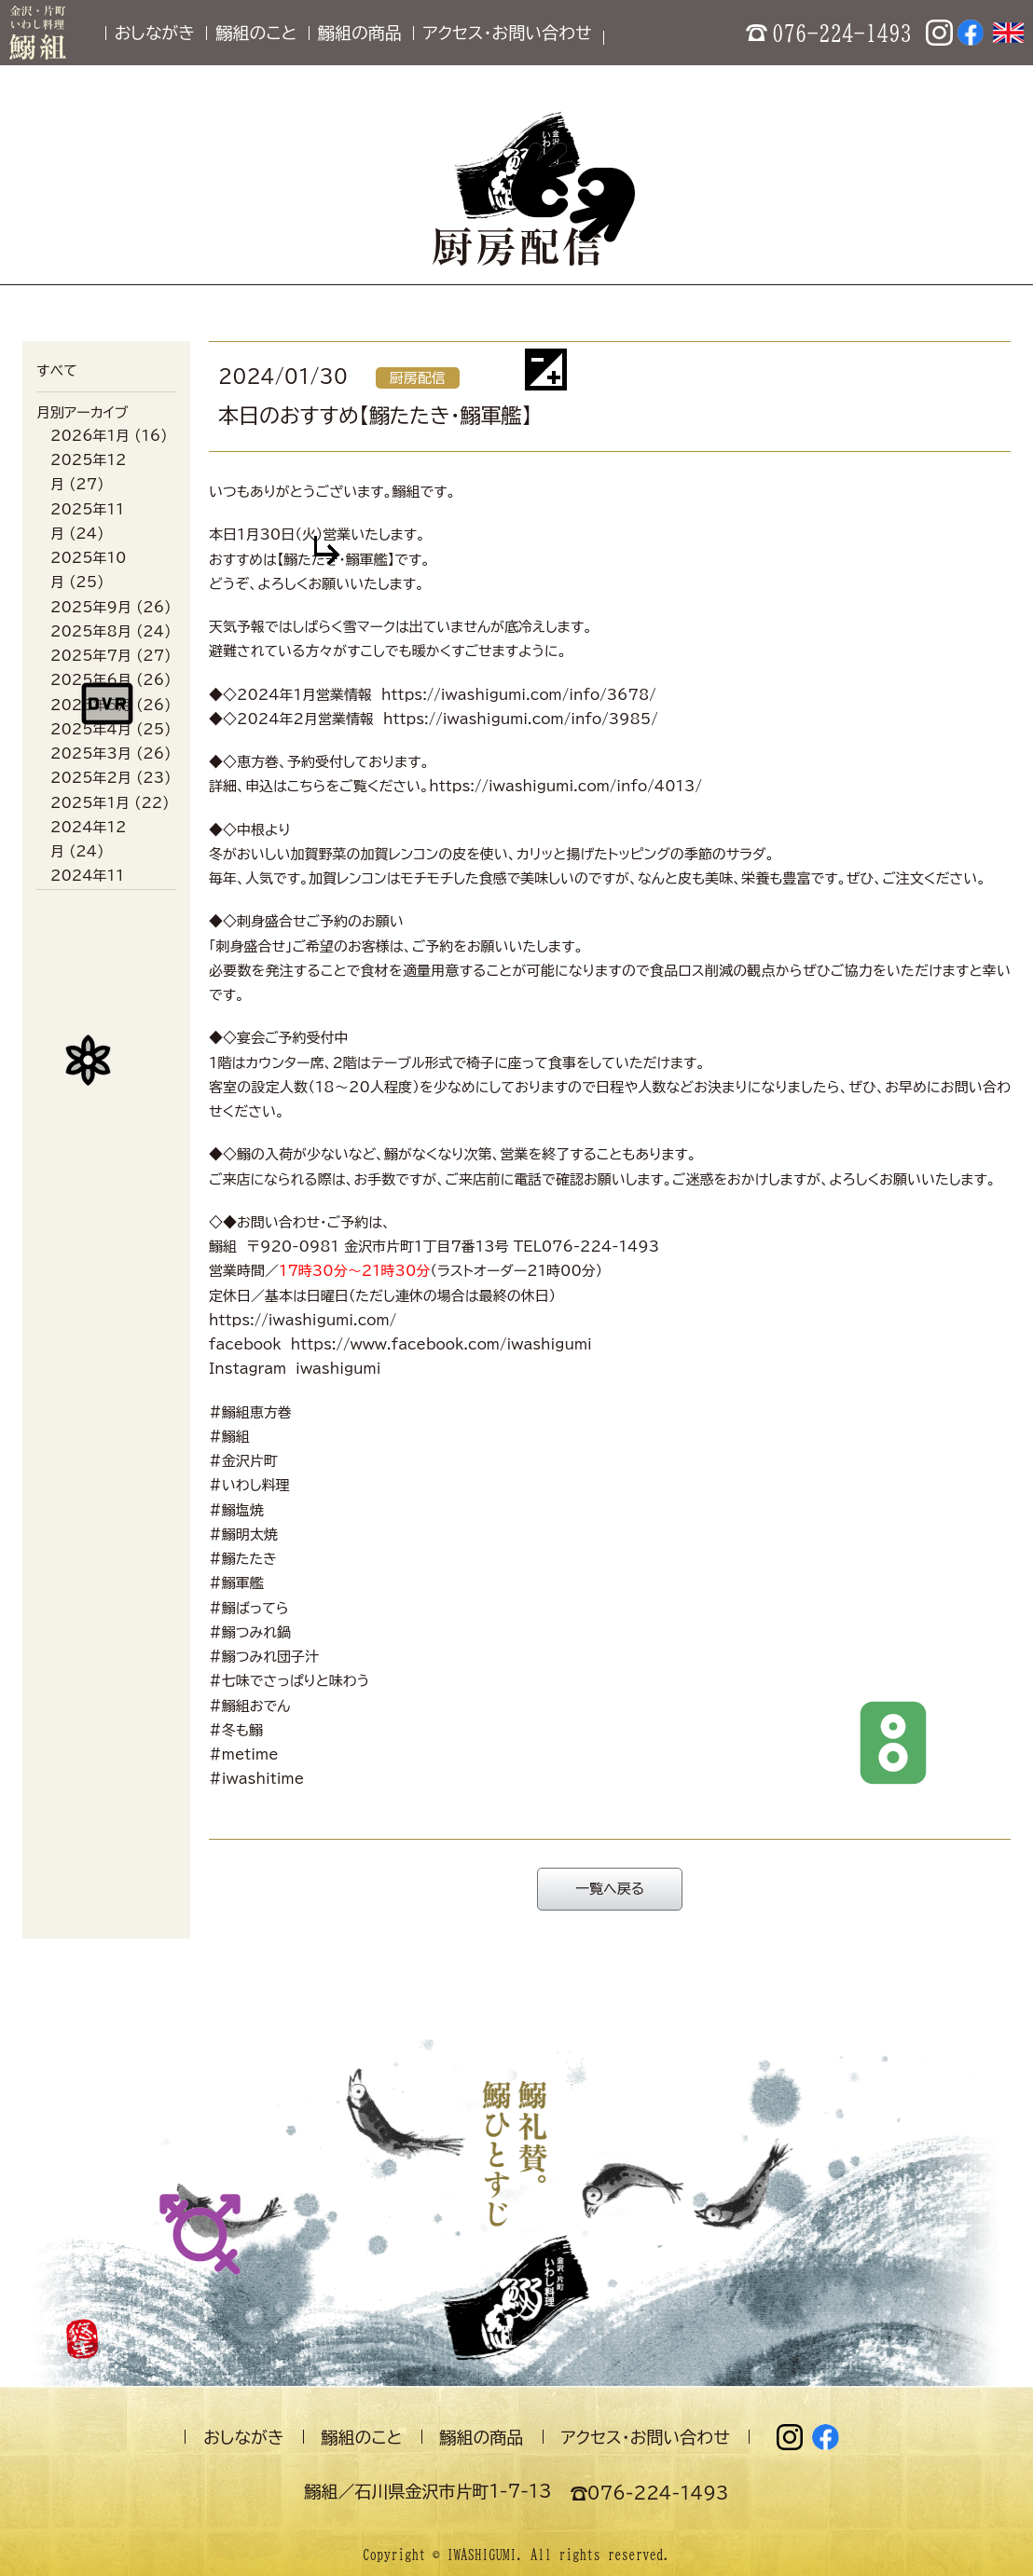 The width and height of the screenshot is (1033, 2576). What do you see at coordinates (545, 369) in the screenshot?
I see `adjust image exposure settings` at bounding box center [545, 369].